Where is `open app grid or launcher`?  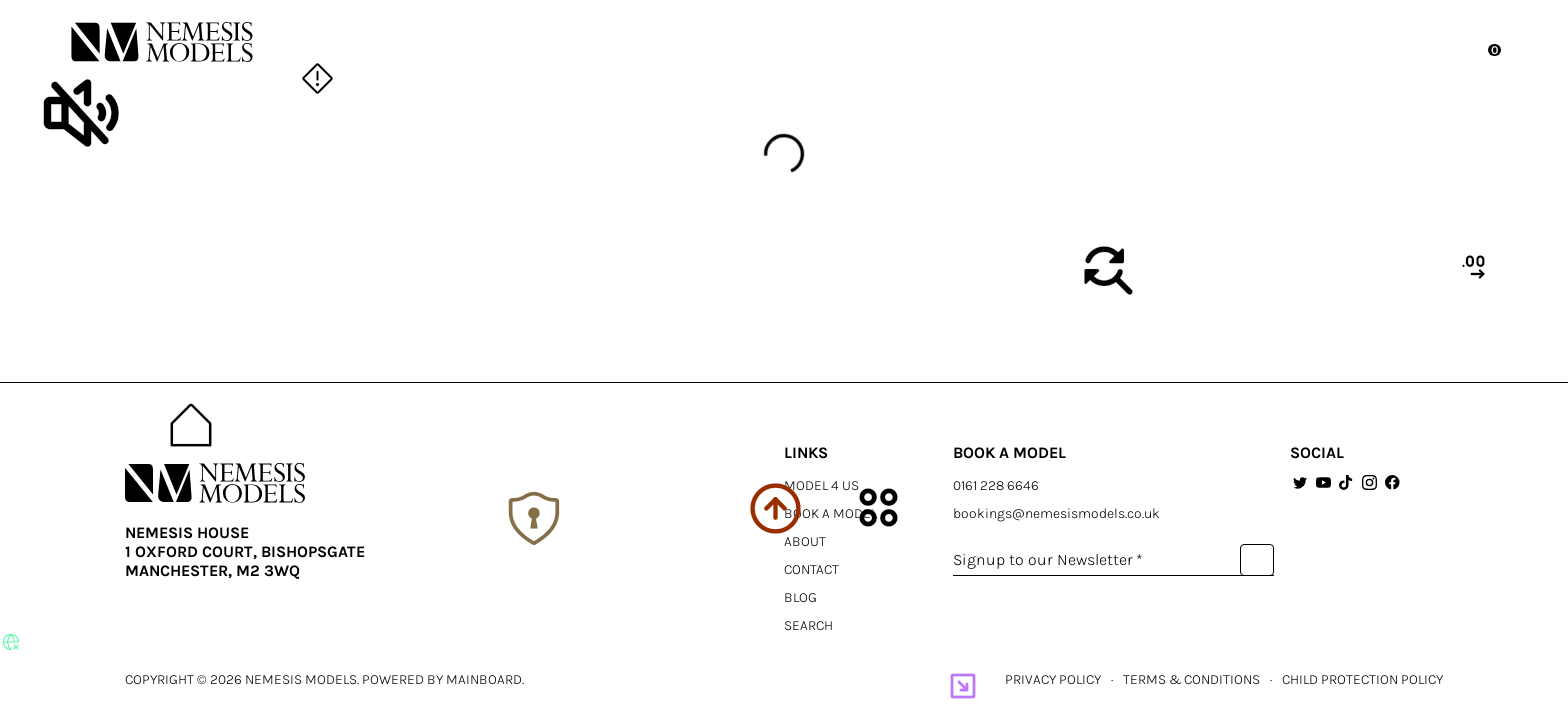 open app grid or launcher is located at coordinates (878, 507).